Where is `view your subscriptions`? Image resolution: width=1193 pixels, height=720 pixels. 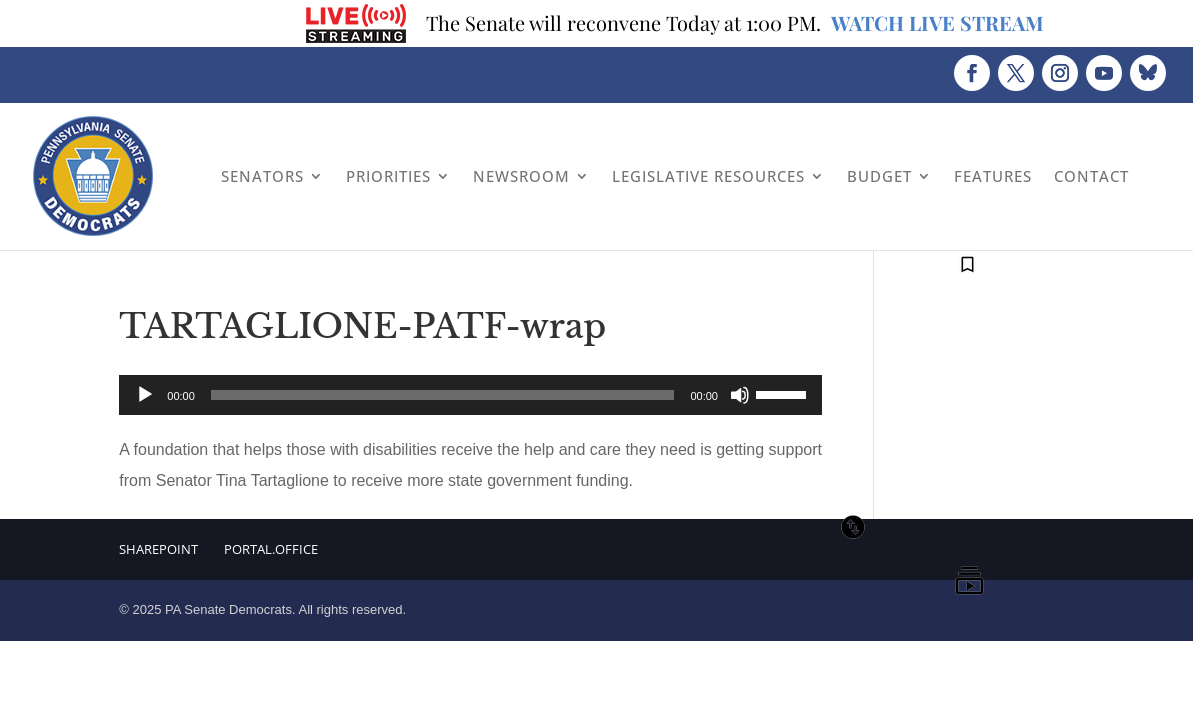
view your subscriptions is located at coordinates (969, 580).